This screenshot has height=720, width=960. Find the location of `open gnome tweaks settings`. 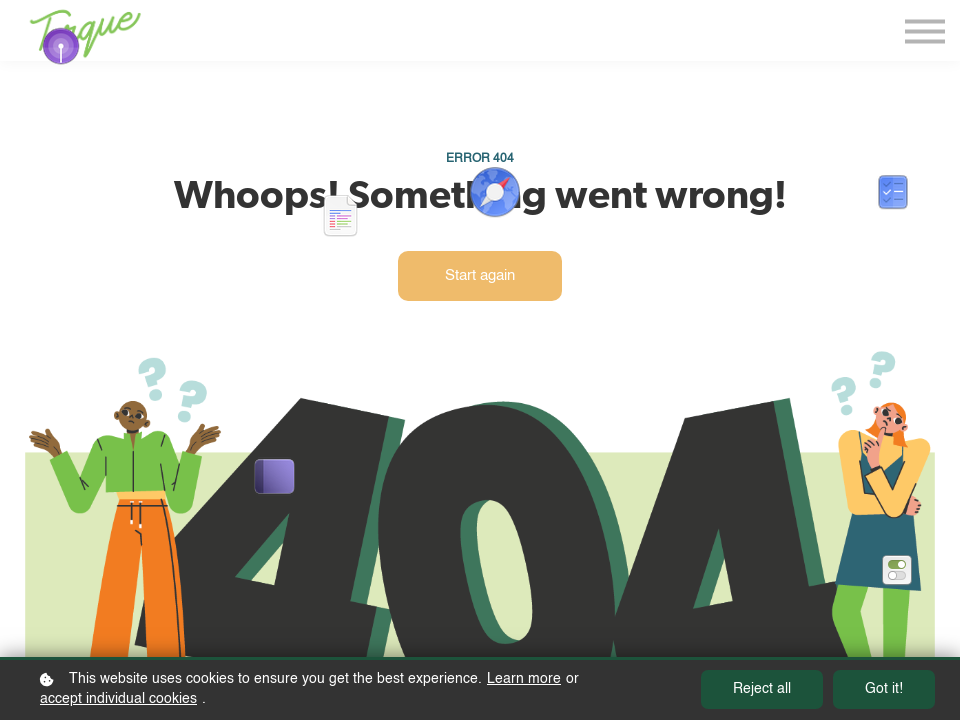

open gnome tweaks settings is located at coordinates (897, 570).